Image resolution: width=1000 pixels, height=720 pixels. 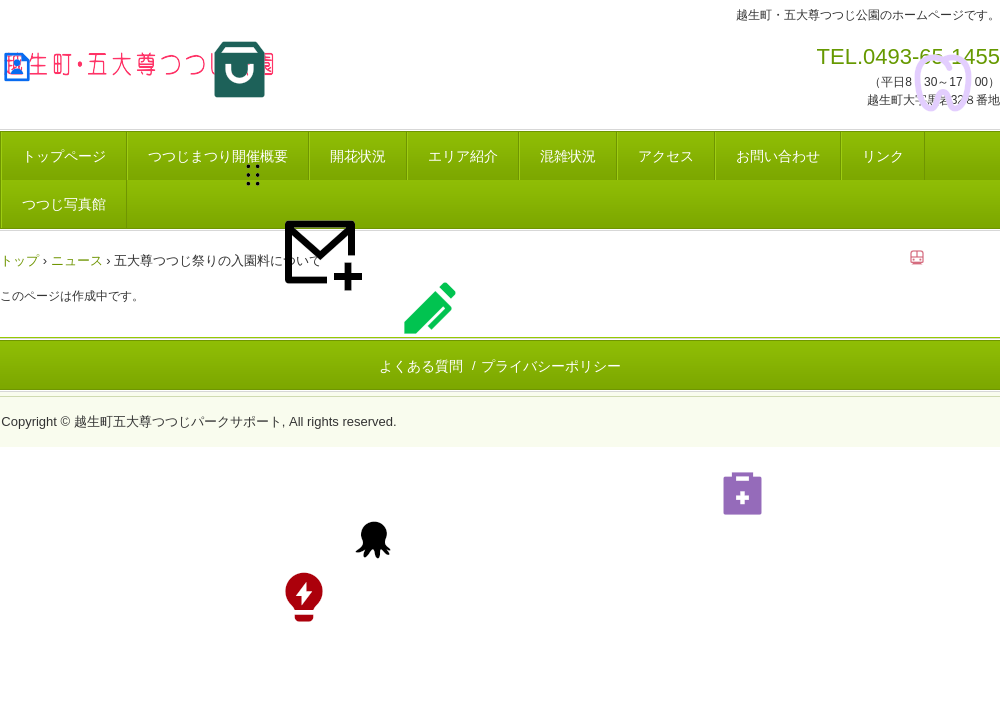 What do you see at coordinates (943, 83) in the screenshot?
I see `access dental health or dentist services` at bounding box center [943, 83].